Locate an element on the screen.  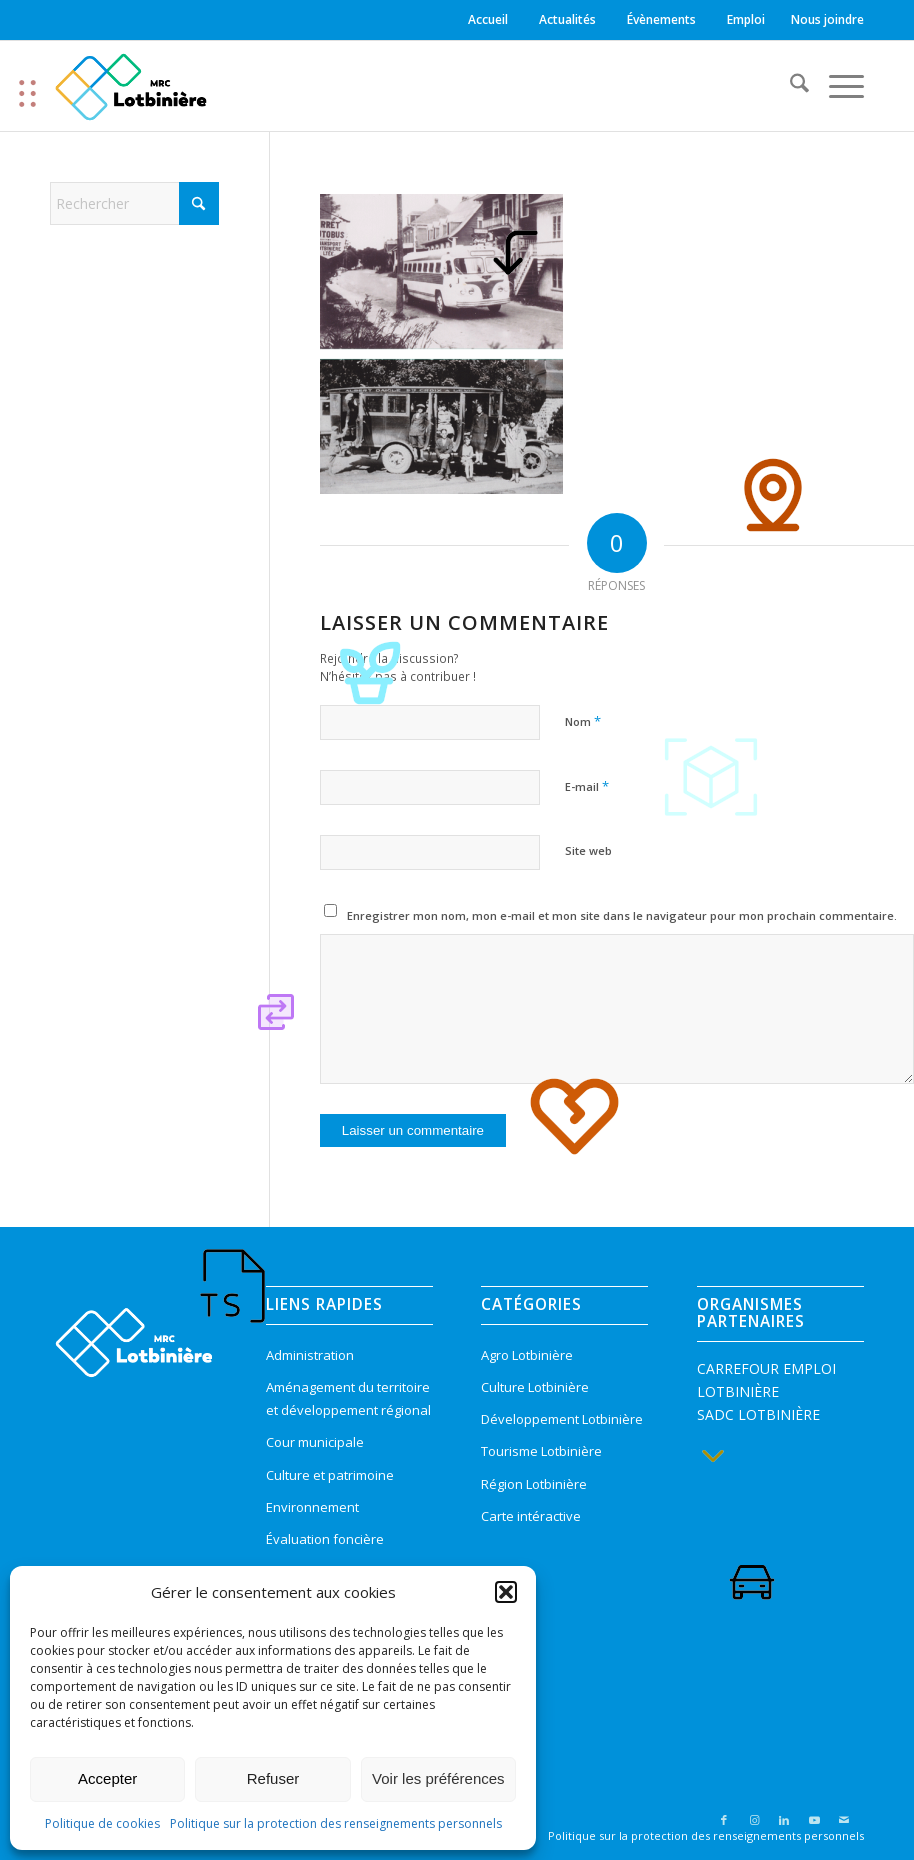
open a TypeScript file is located at coordinates (234, 1286).